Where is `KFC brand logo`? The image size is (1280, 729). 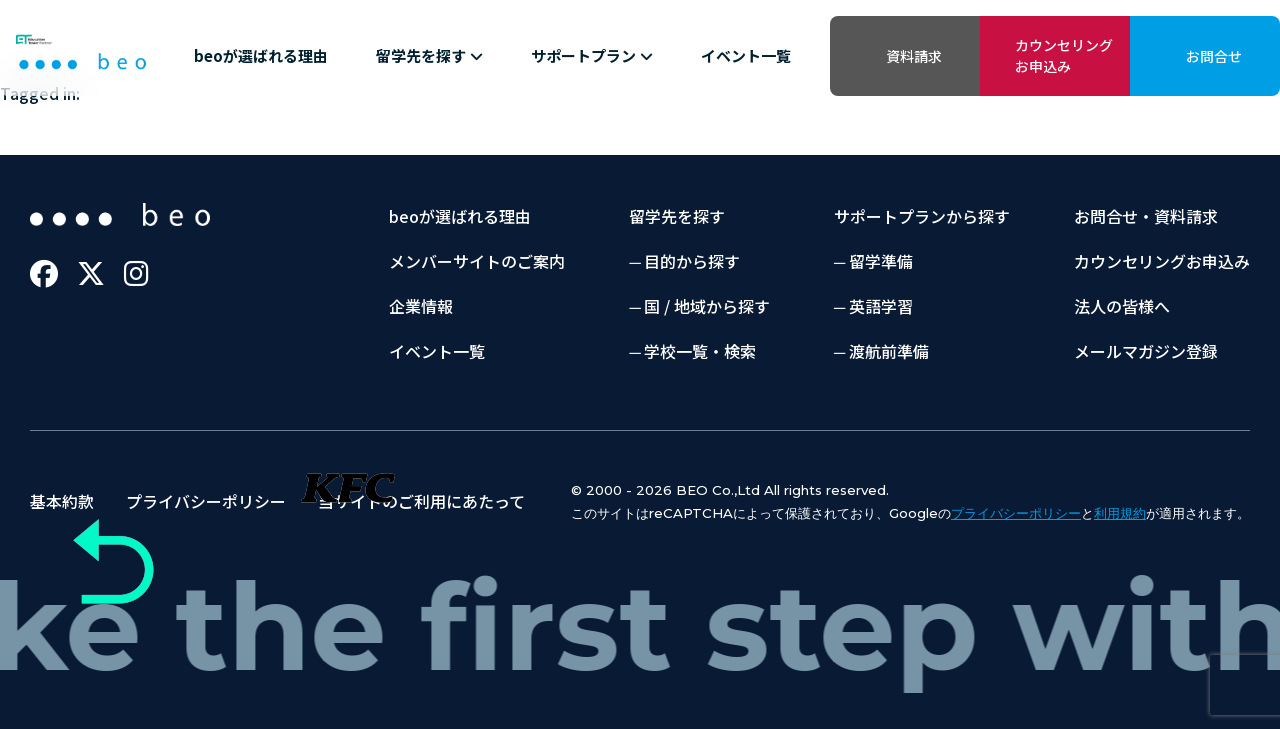 KFC brand logo is located at coordinates (348, 488).